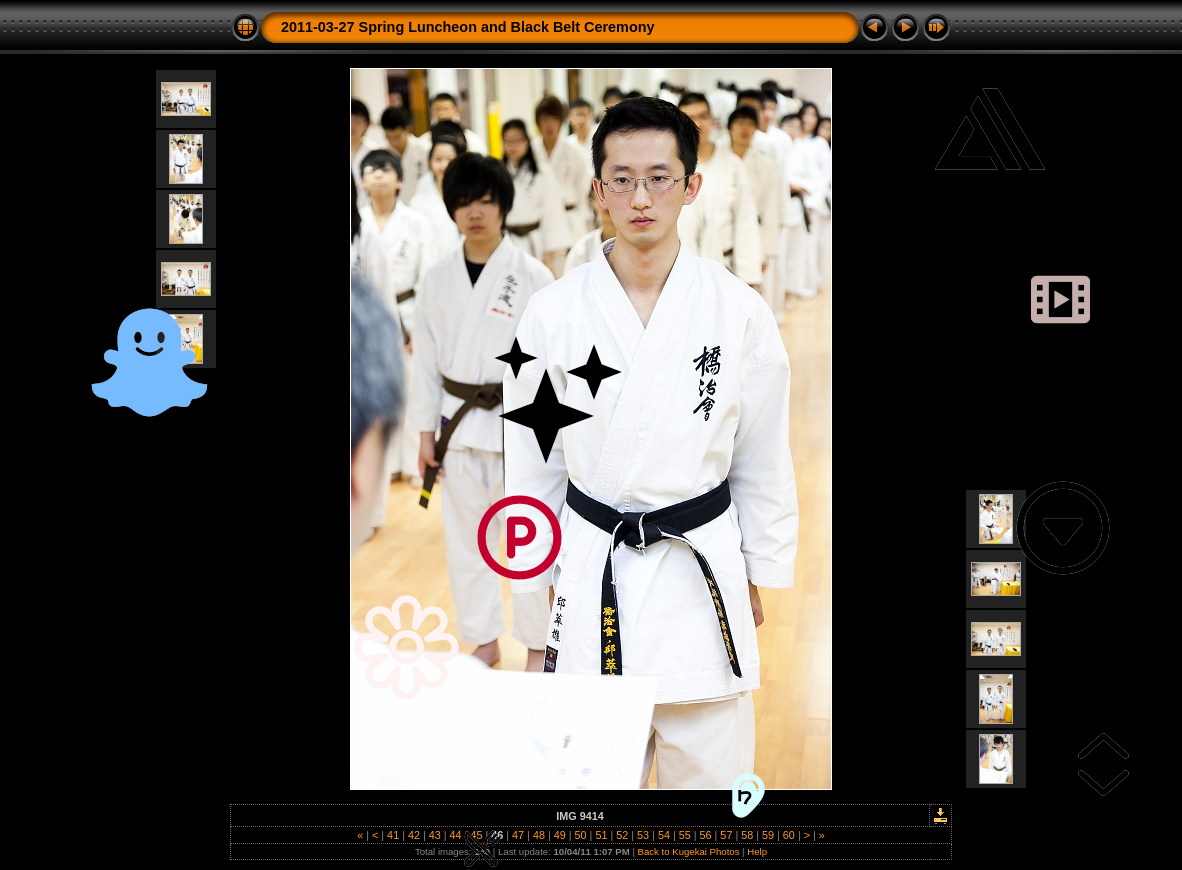 Image resolution: width=1182 pixels, height=870 pixels. I want to click on expand or collapse a dropdown menu, so click(1103, 764).